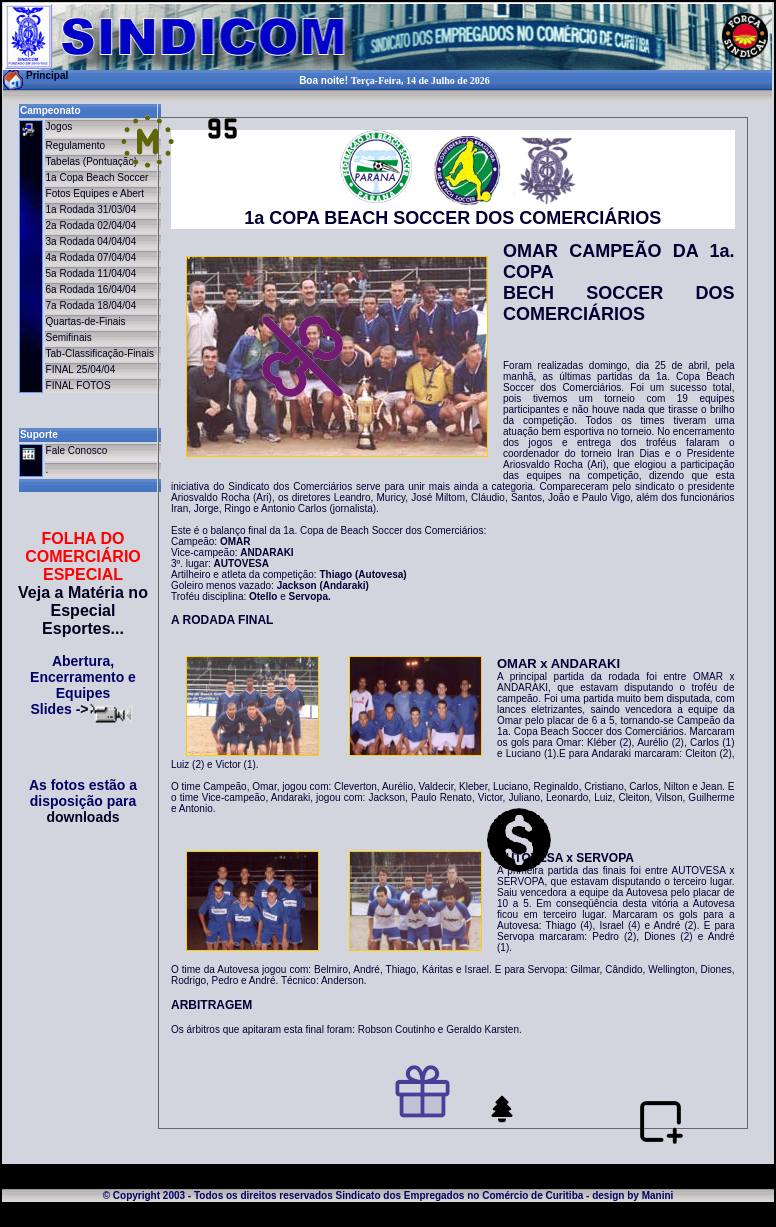  I want to click on add a new item or element, so click(660, 1121).